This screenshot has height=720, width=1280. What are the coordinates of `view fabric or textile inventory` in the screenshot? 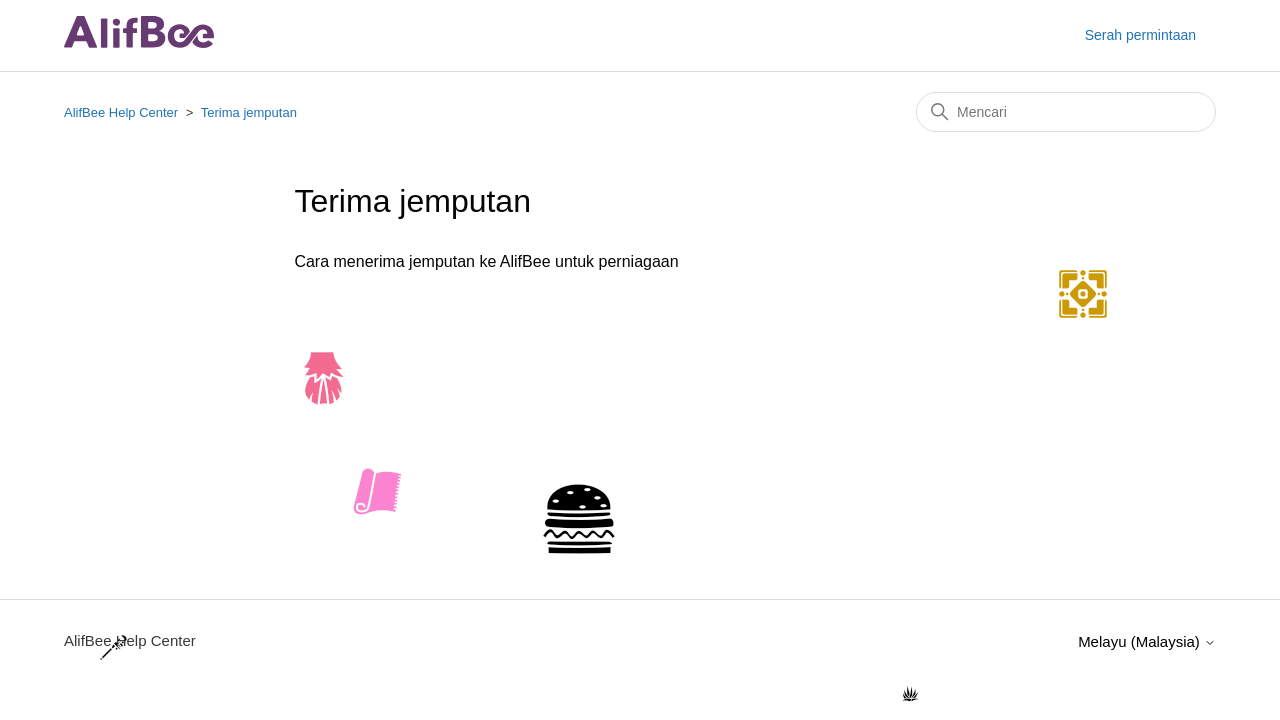 It's located at (377, 491).